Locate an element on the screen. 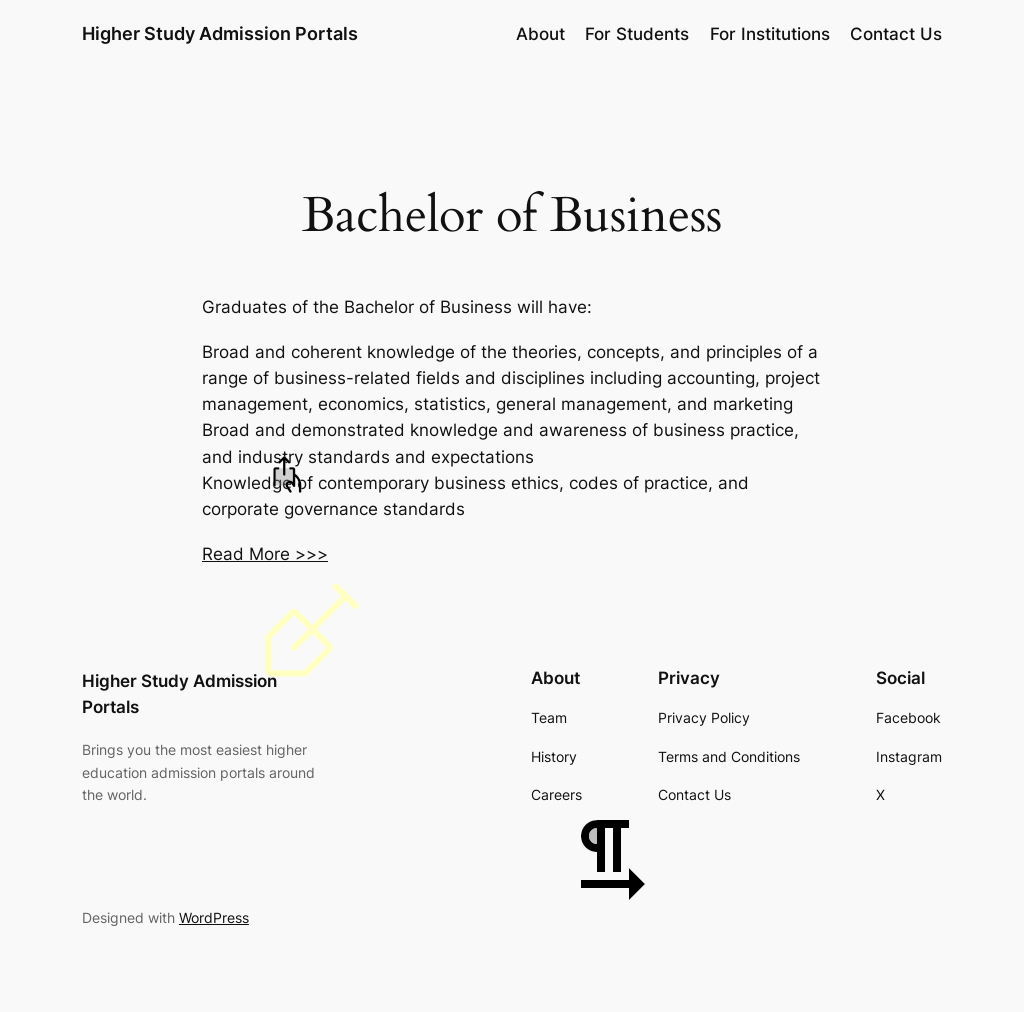 The image size is (1024, 1012). deposit or upload funds manually is located at coordinates (285, 474).